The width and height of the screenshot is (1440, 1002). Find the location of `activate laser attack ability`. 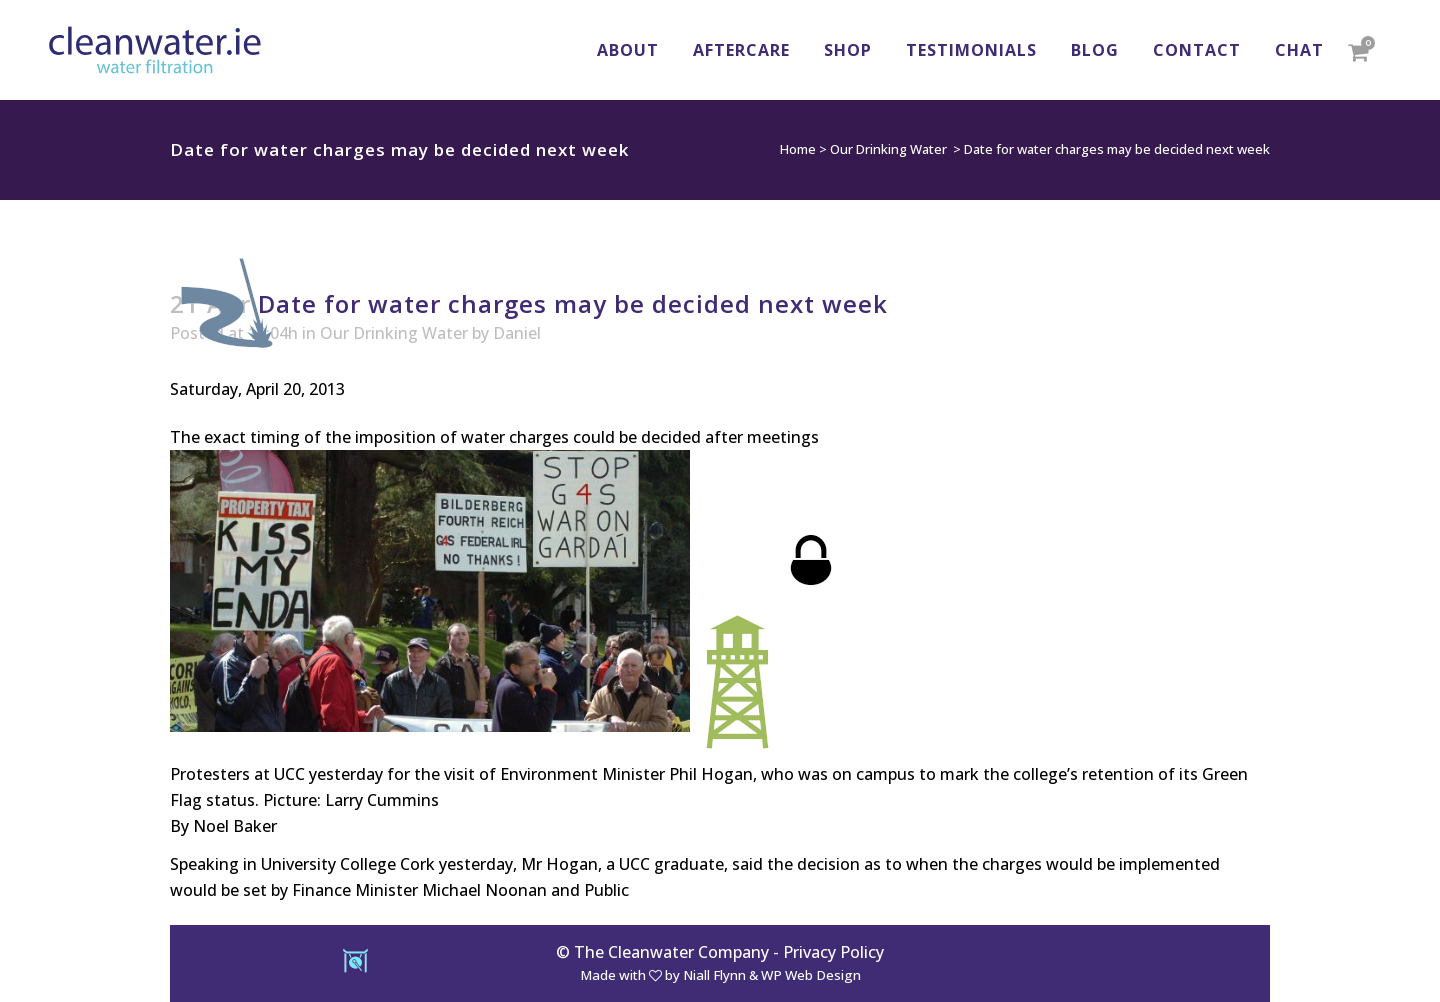

activate laser attack ability is located at coordinates (227, 304).